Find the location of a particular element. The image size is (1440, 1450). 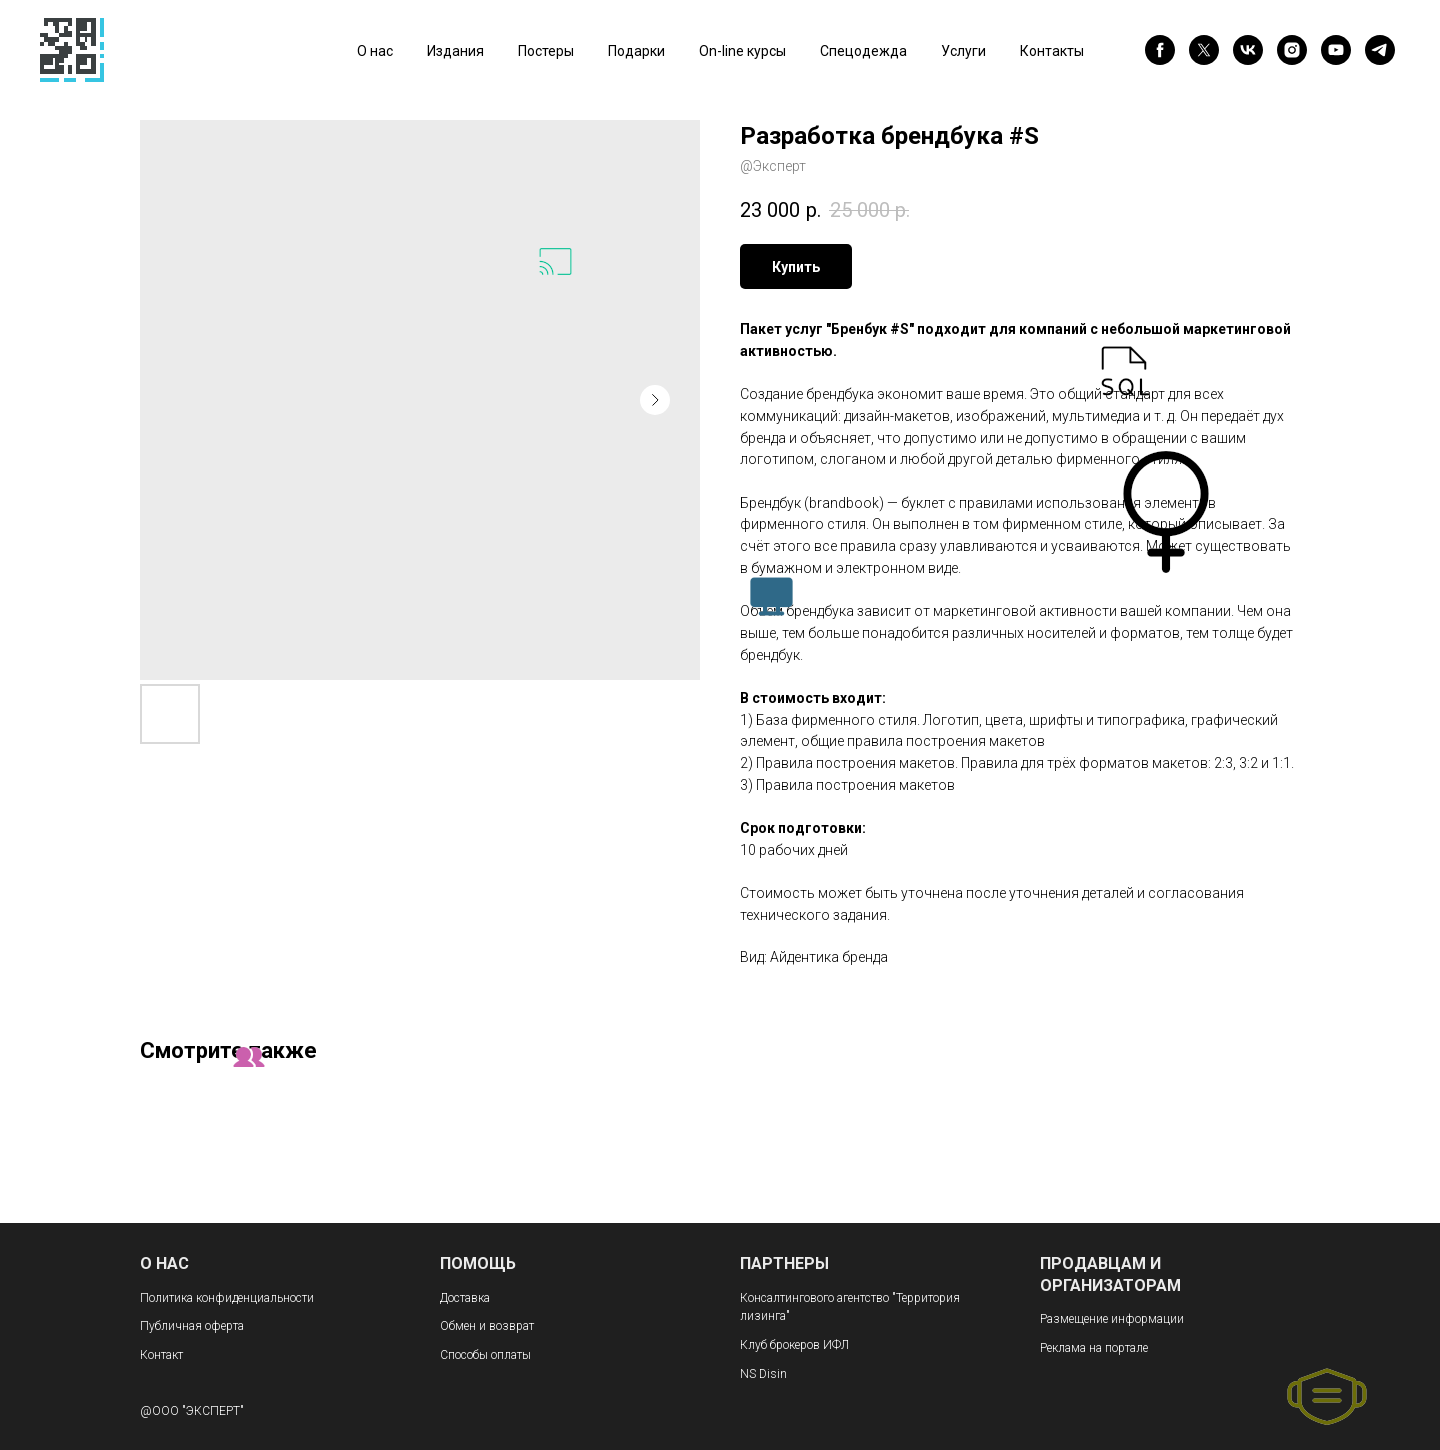

select female gender option is located at coordinates (1166, 512).